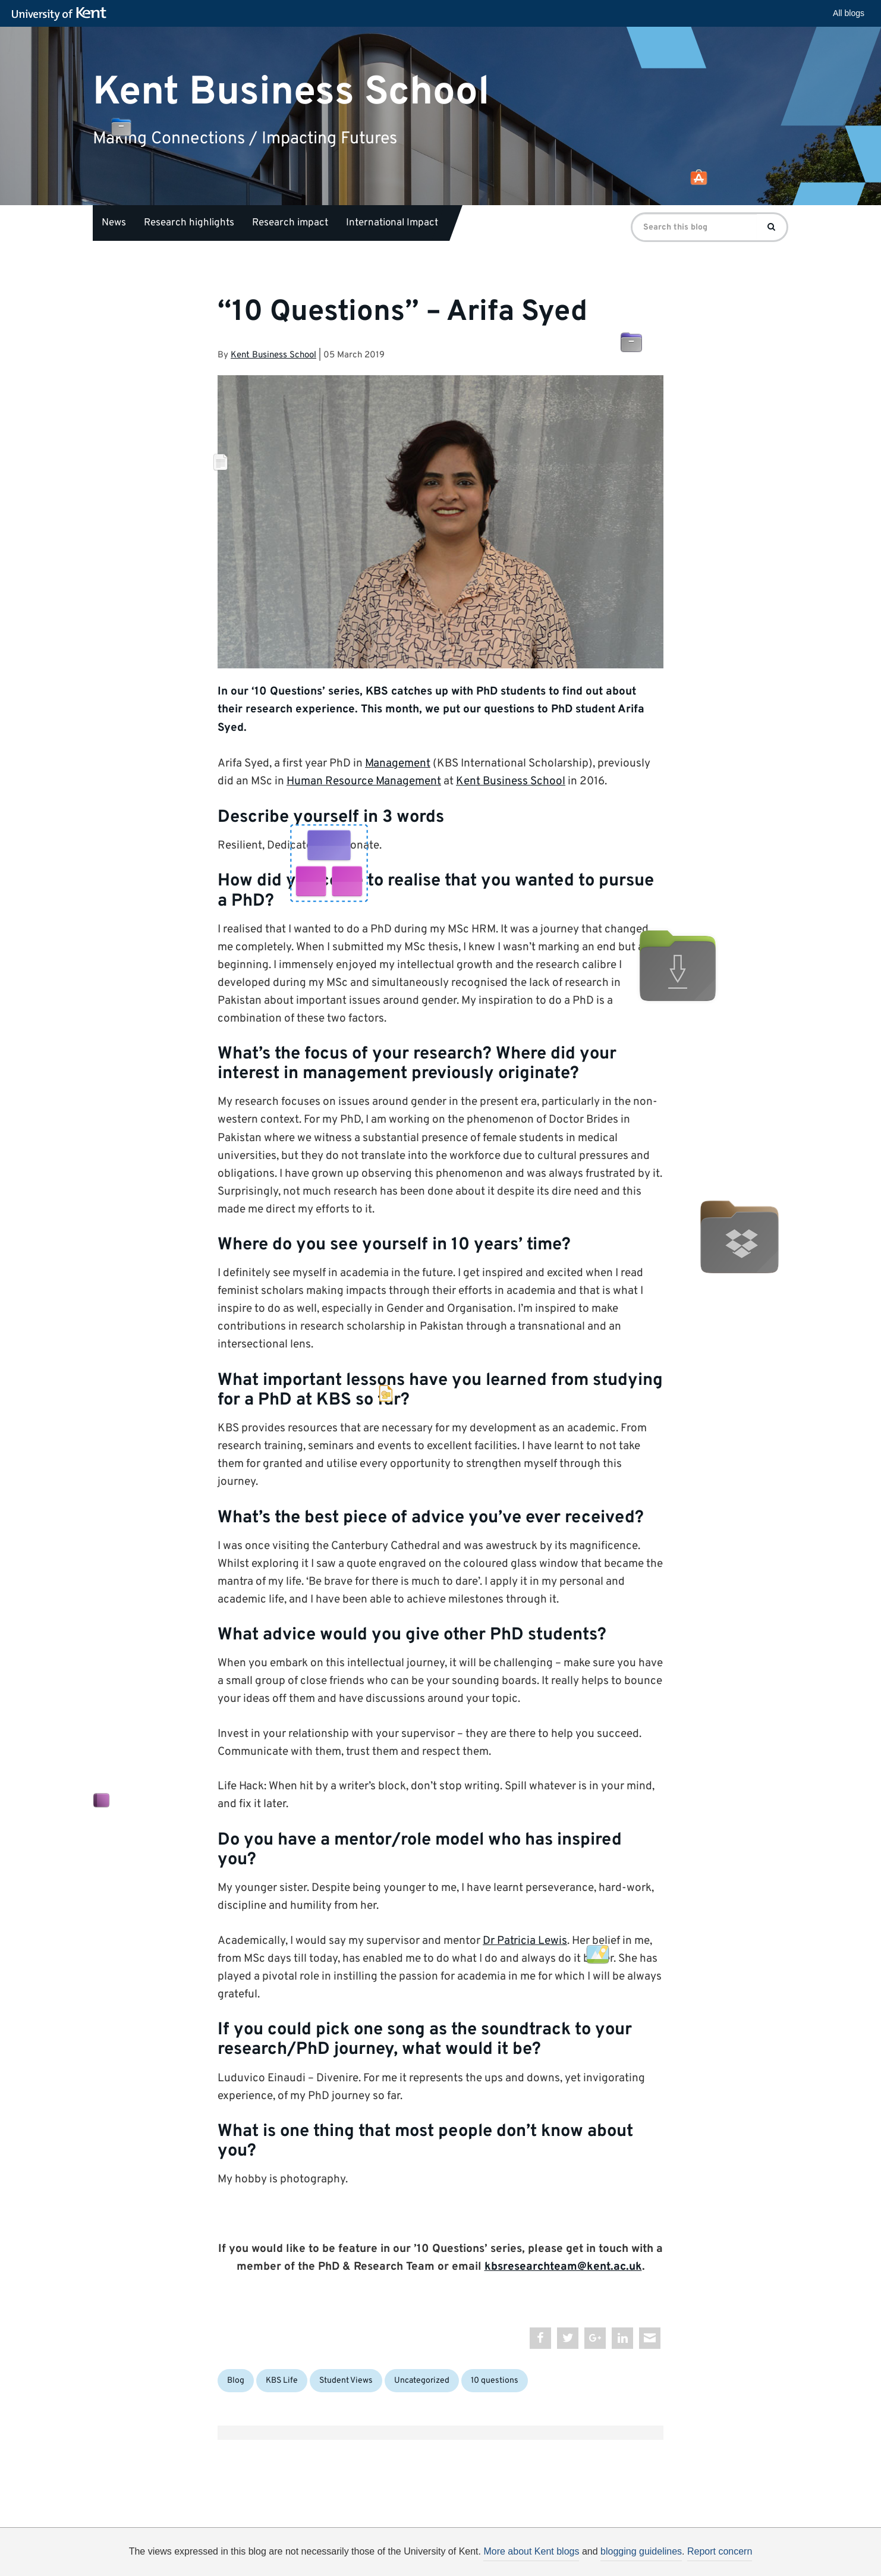 This screenshot has width=881, height=2576. Describe the element at coordinates (329, 863) in the screenshot. I see `select all items in the current view` at that location.